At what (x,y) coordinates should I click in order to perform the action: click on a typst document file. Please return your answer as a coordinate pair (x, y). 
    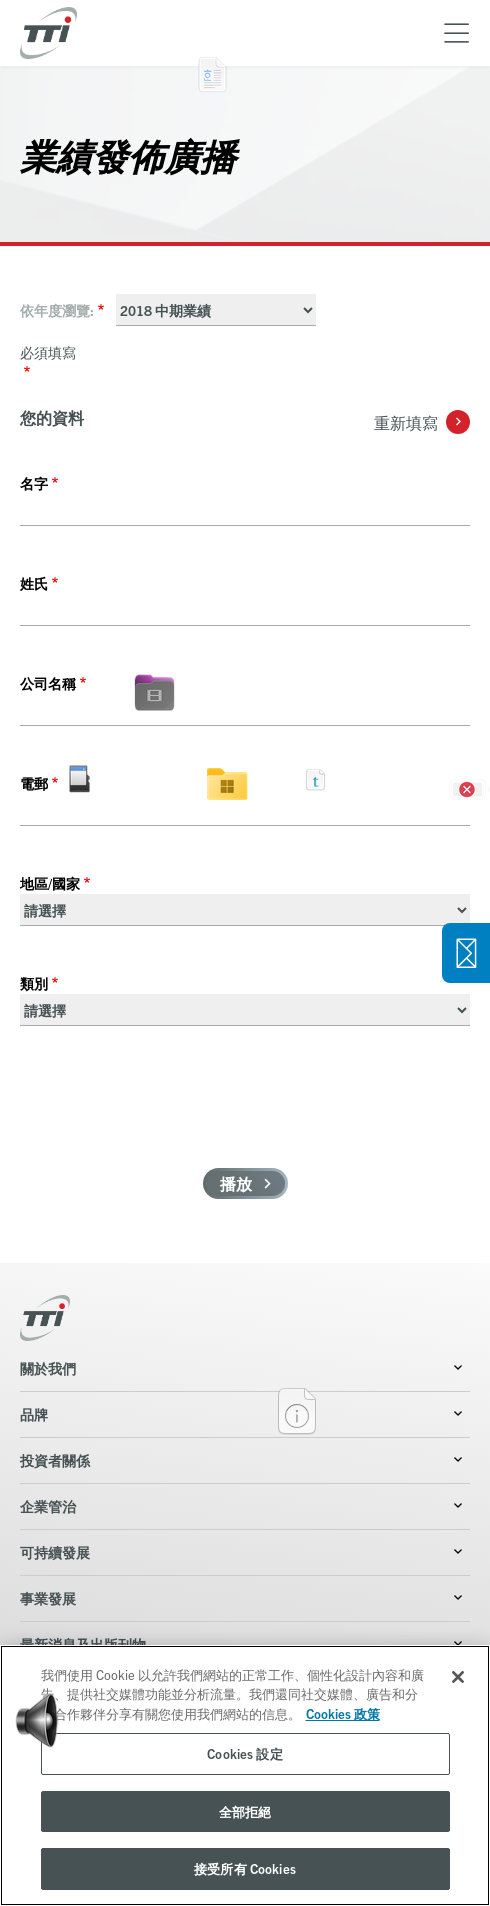
    Looking at the image, I should click on (315, 779).